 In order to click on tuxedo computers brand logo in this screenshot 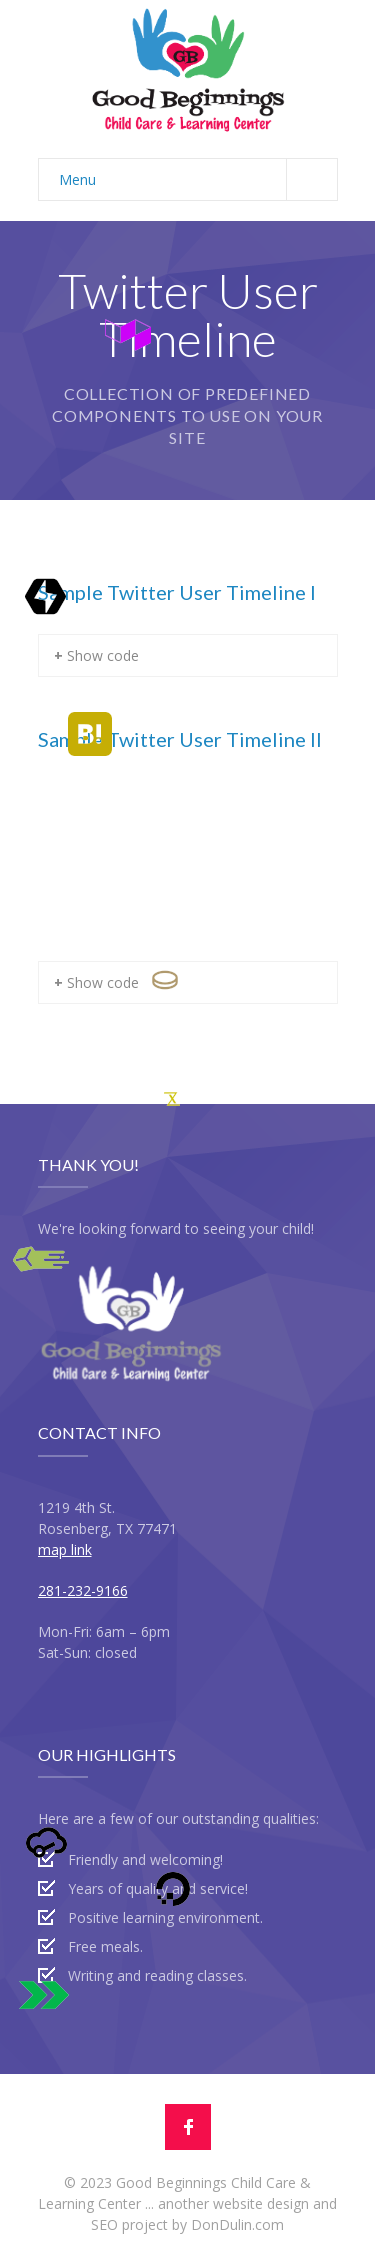, I will do `click(172, 1099)`.